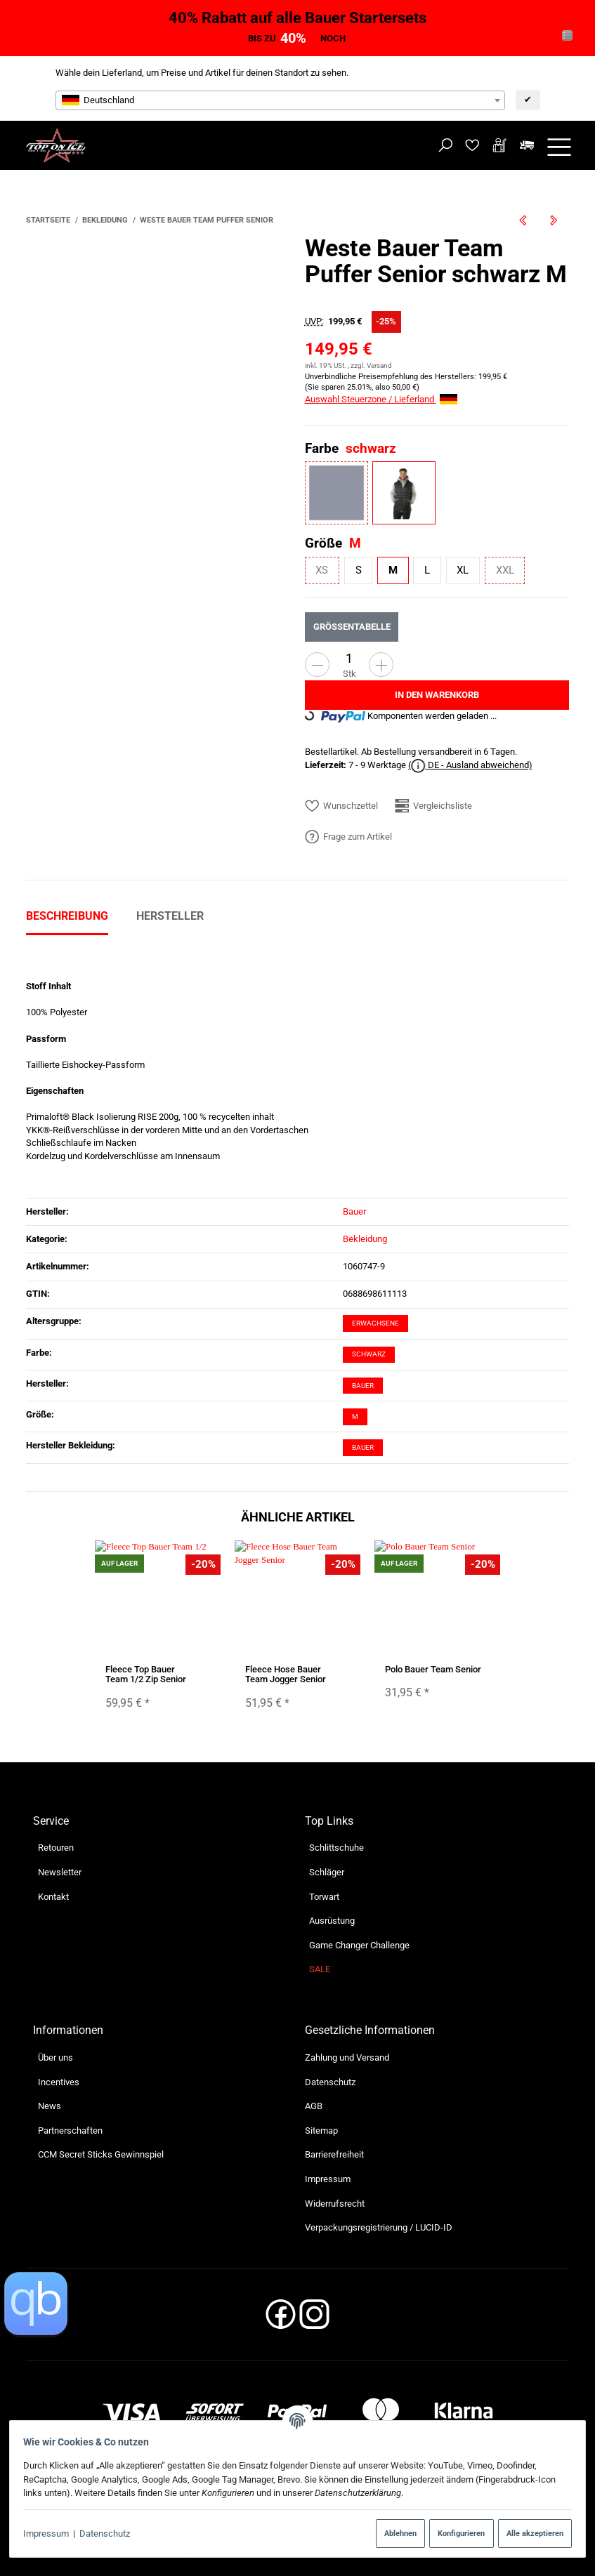 The image size is (595, 2576). Describe the element at coordinates (567, 35) in the screenshot. I see `open the reminders app` at that location.